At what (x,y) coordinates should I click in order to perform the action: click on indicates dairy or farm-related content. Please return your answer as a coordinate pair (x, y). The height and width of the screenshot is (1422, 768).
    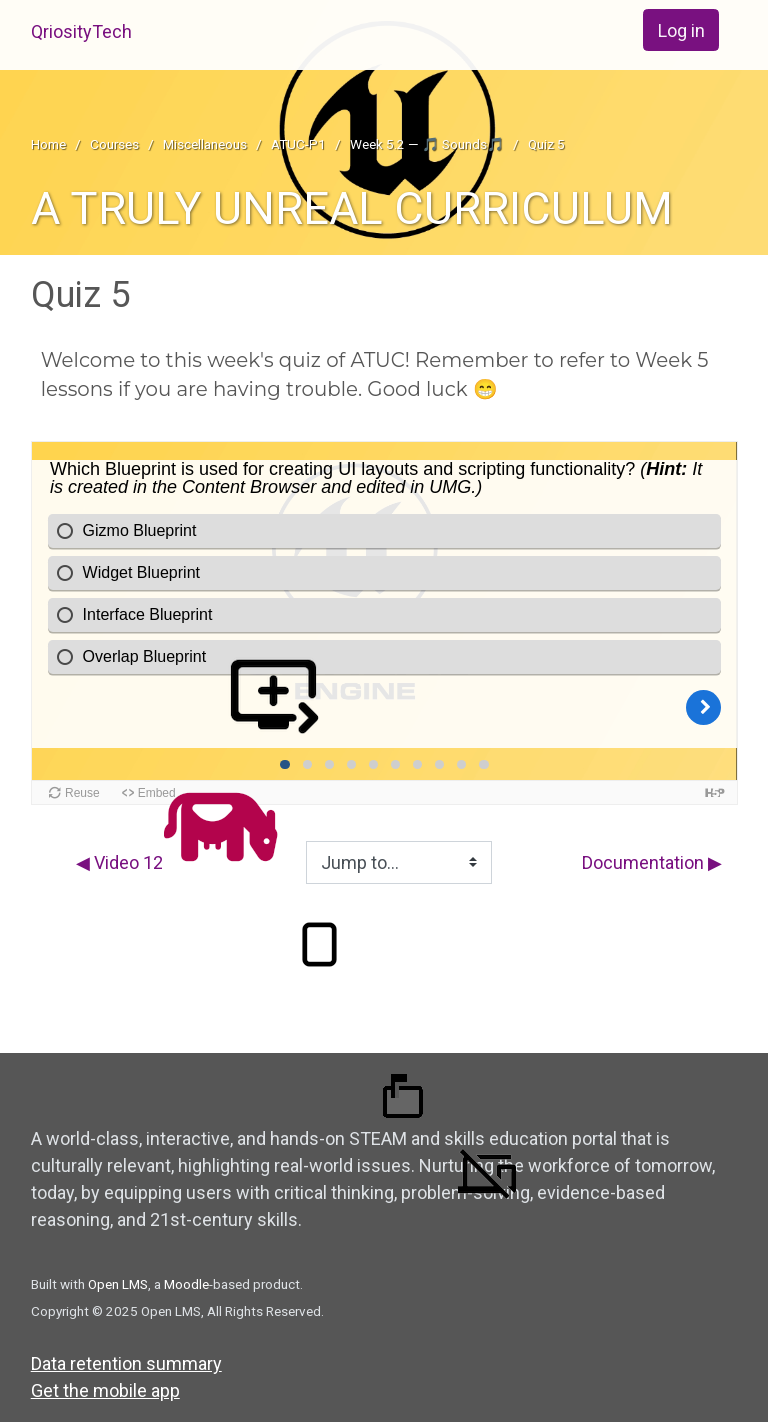
    Looking at the image, I should click on (221, 827).